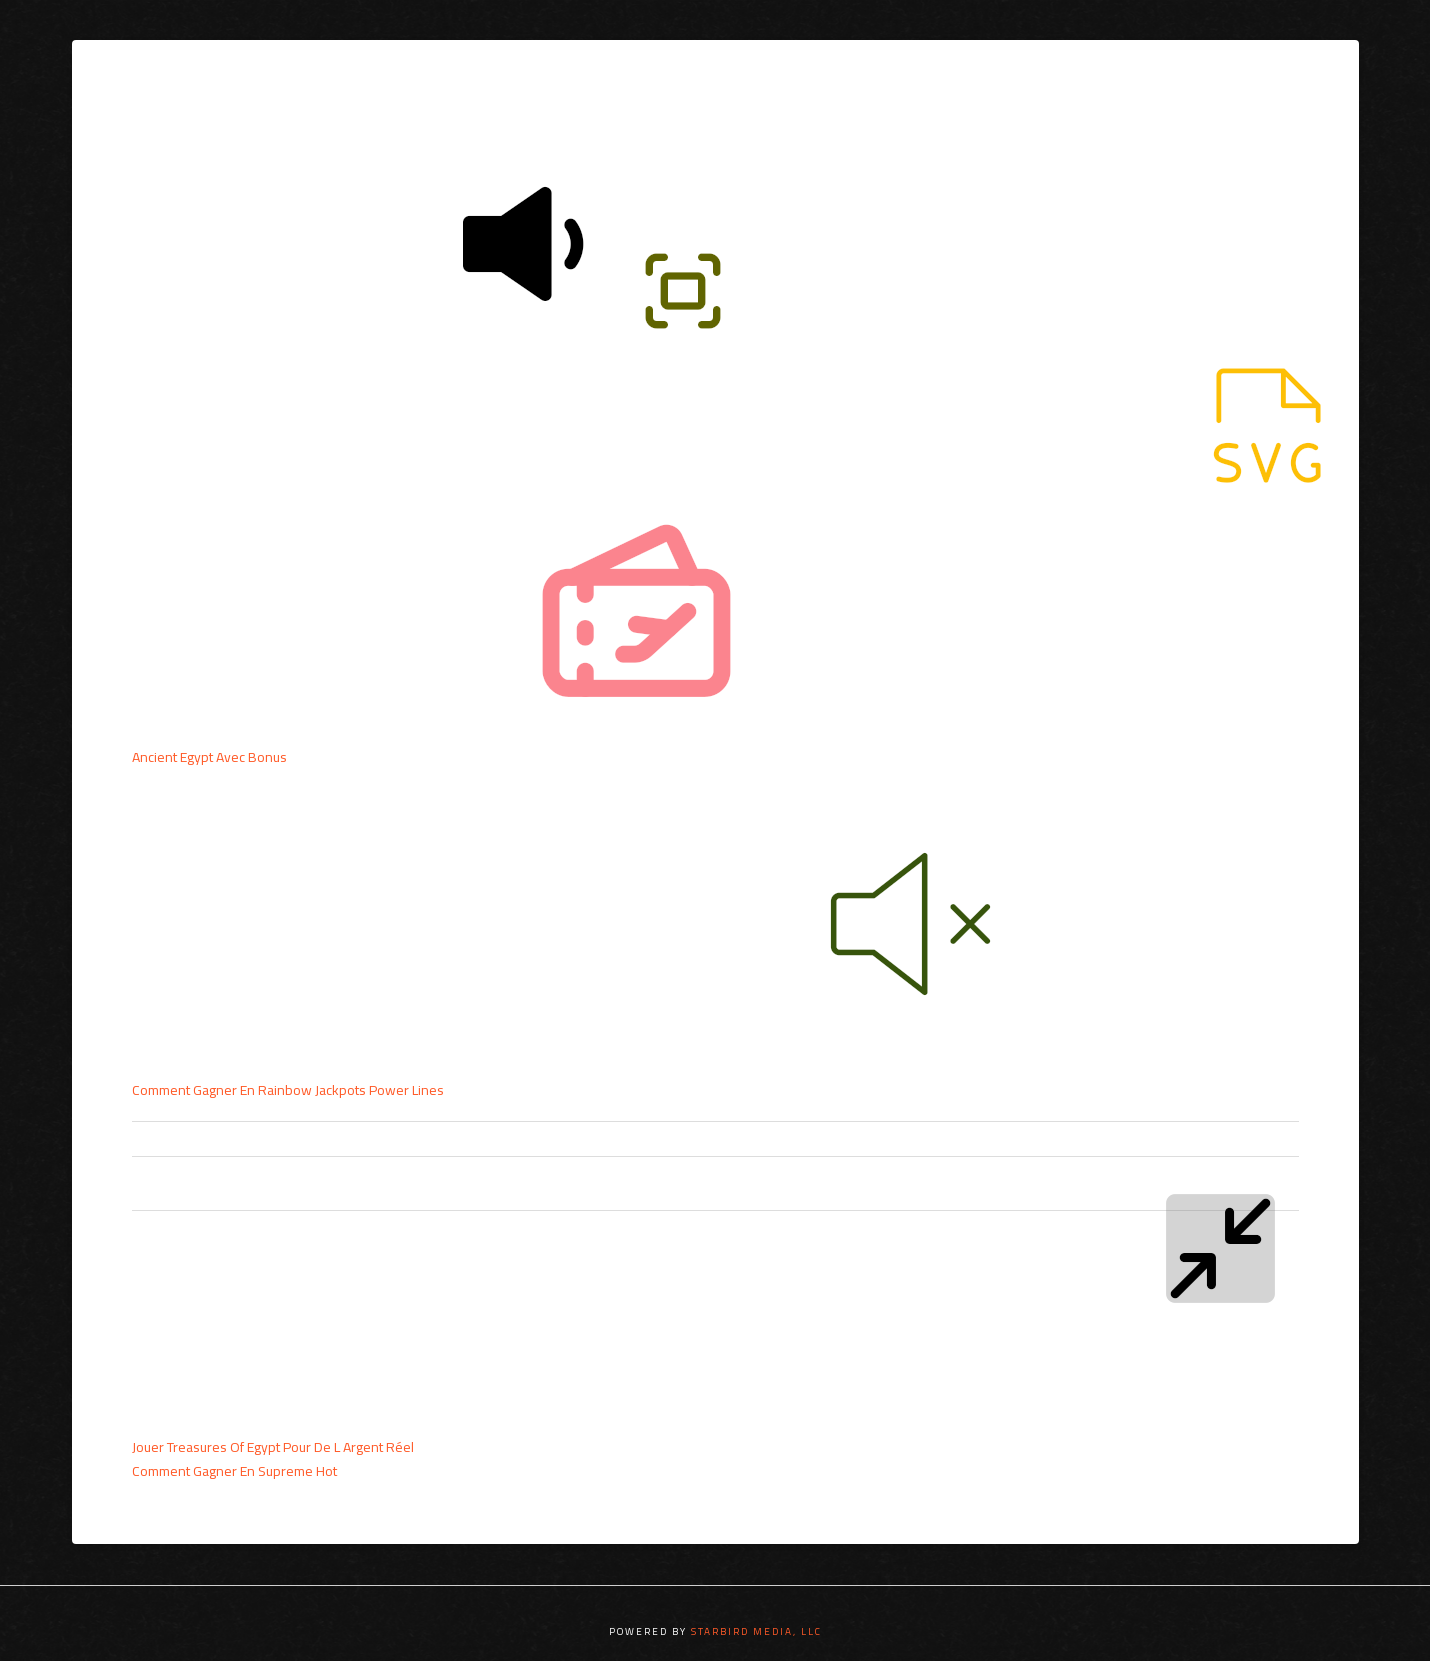 The image size is (1430, 1661). Describe the element at coordinates (520, 244) in the screenshot. I see `decrease audio volume` at that location.